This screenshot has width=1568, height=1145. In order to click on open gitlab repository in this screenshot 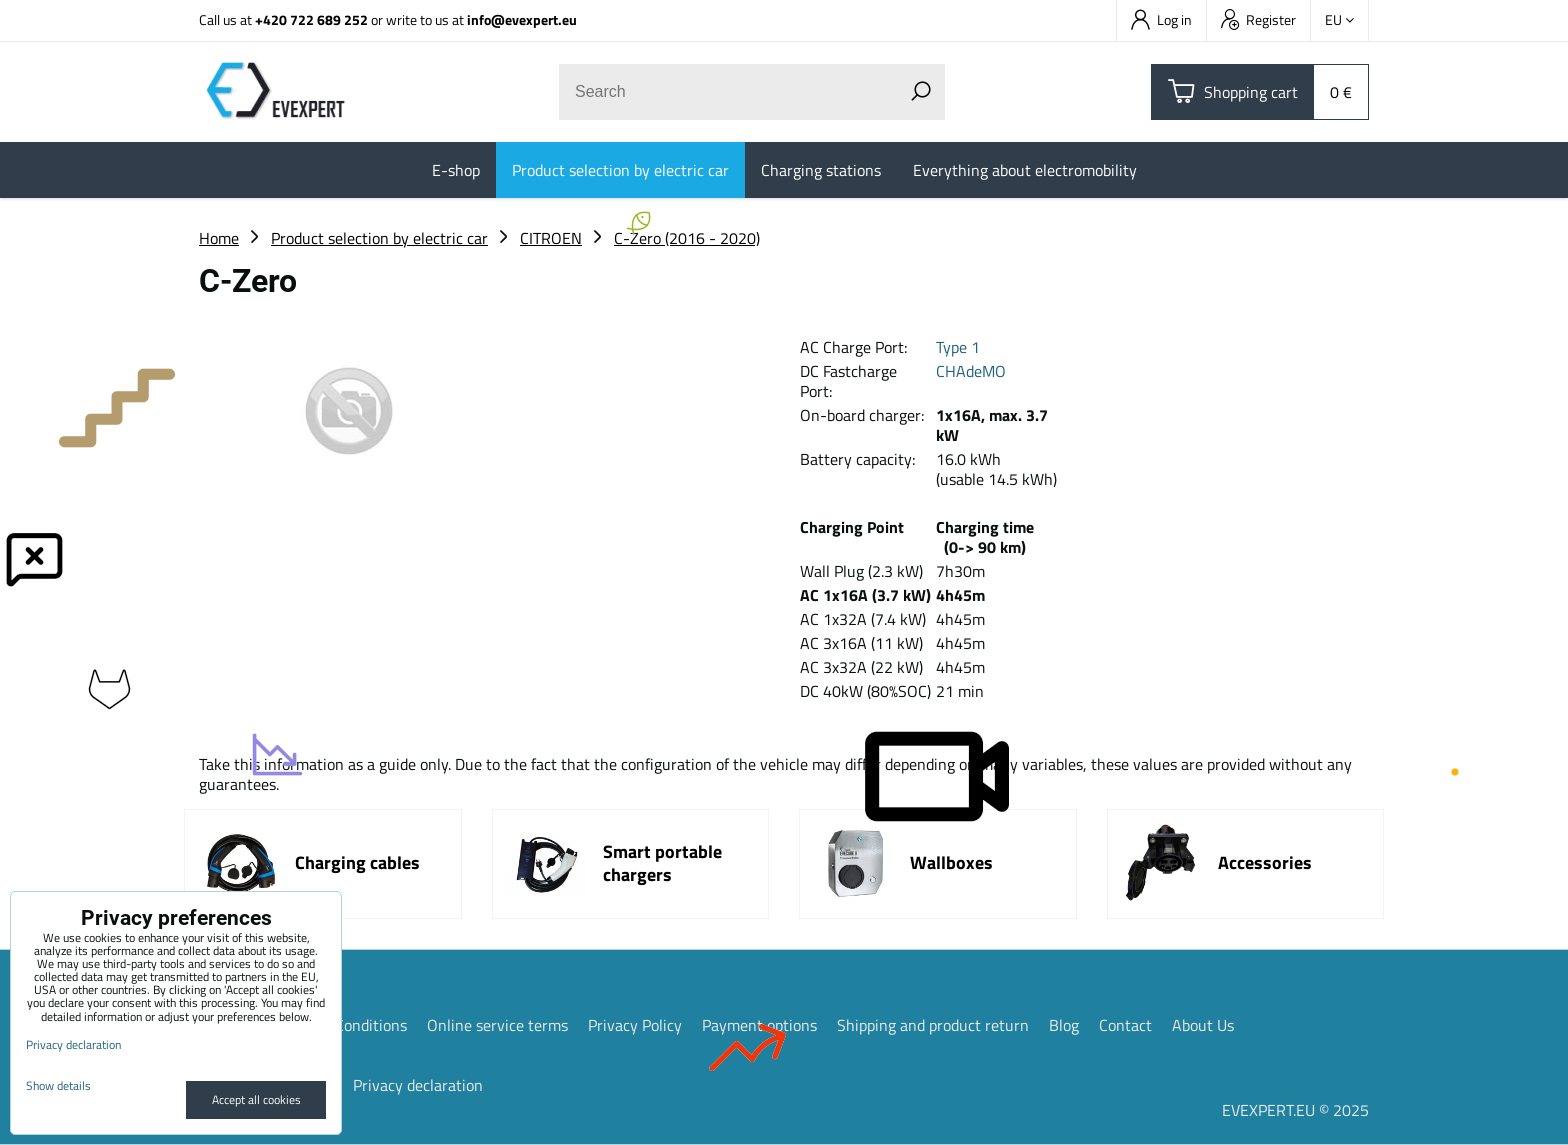, I will do `click(109, 688)`.